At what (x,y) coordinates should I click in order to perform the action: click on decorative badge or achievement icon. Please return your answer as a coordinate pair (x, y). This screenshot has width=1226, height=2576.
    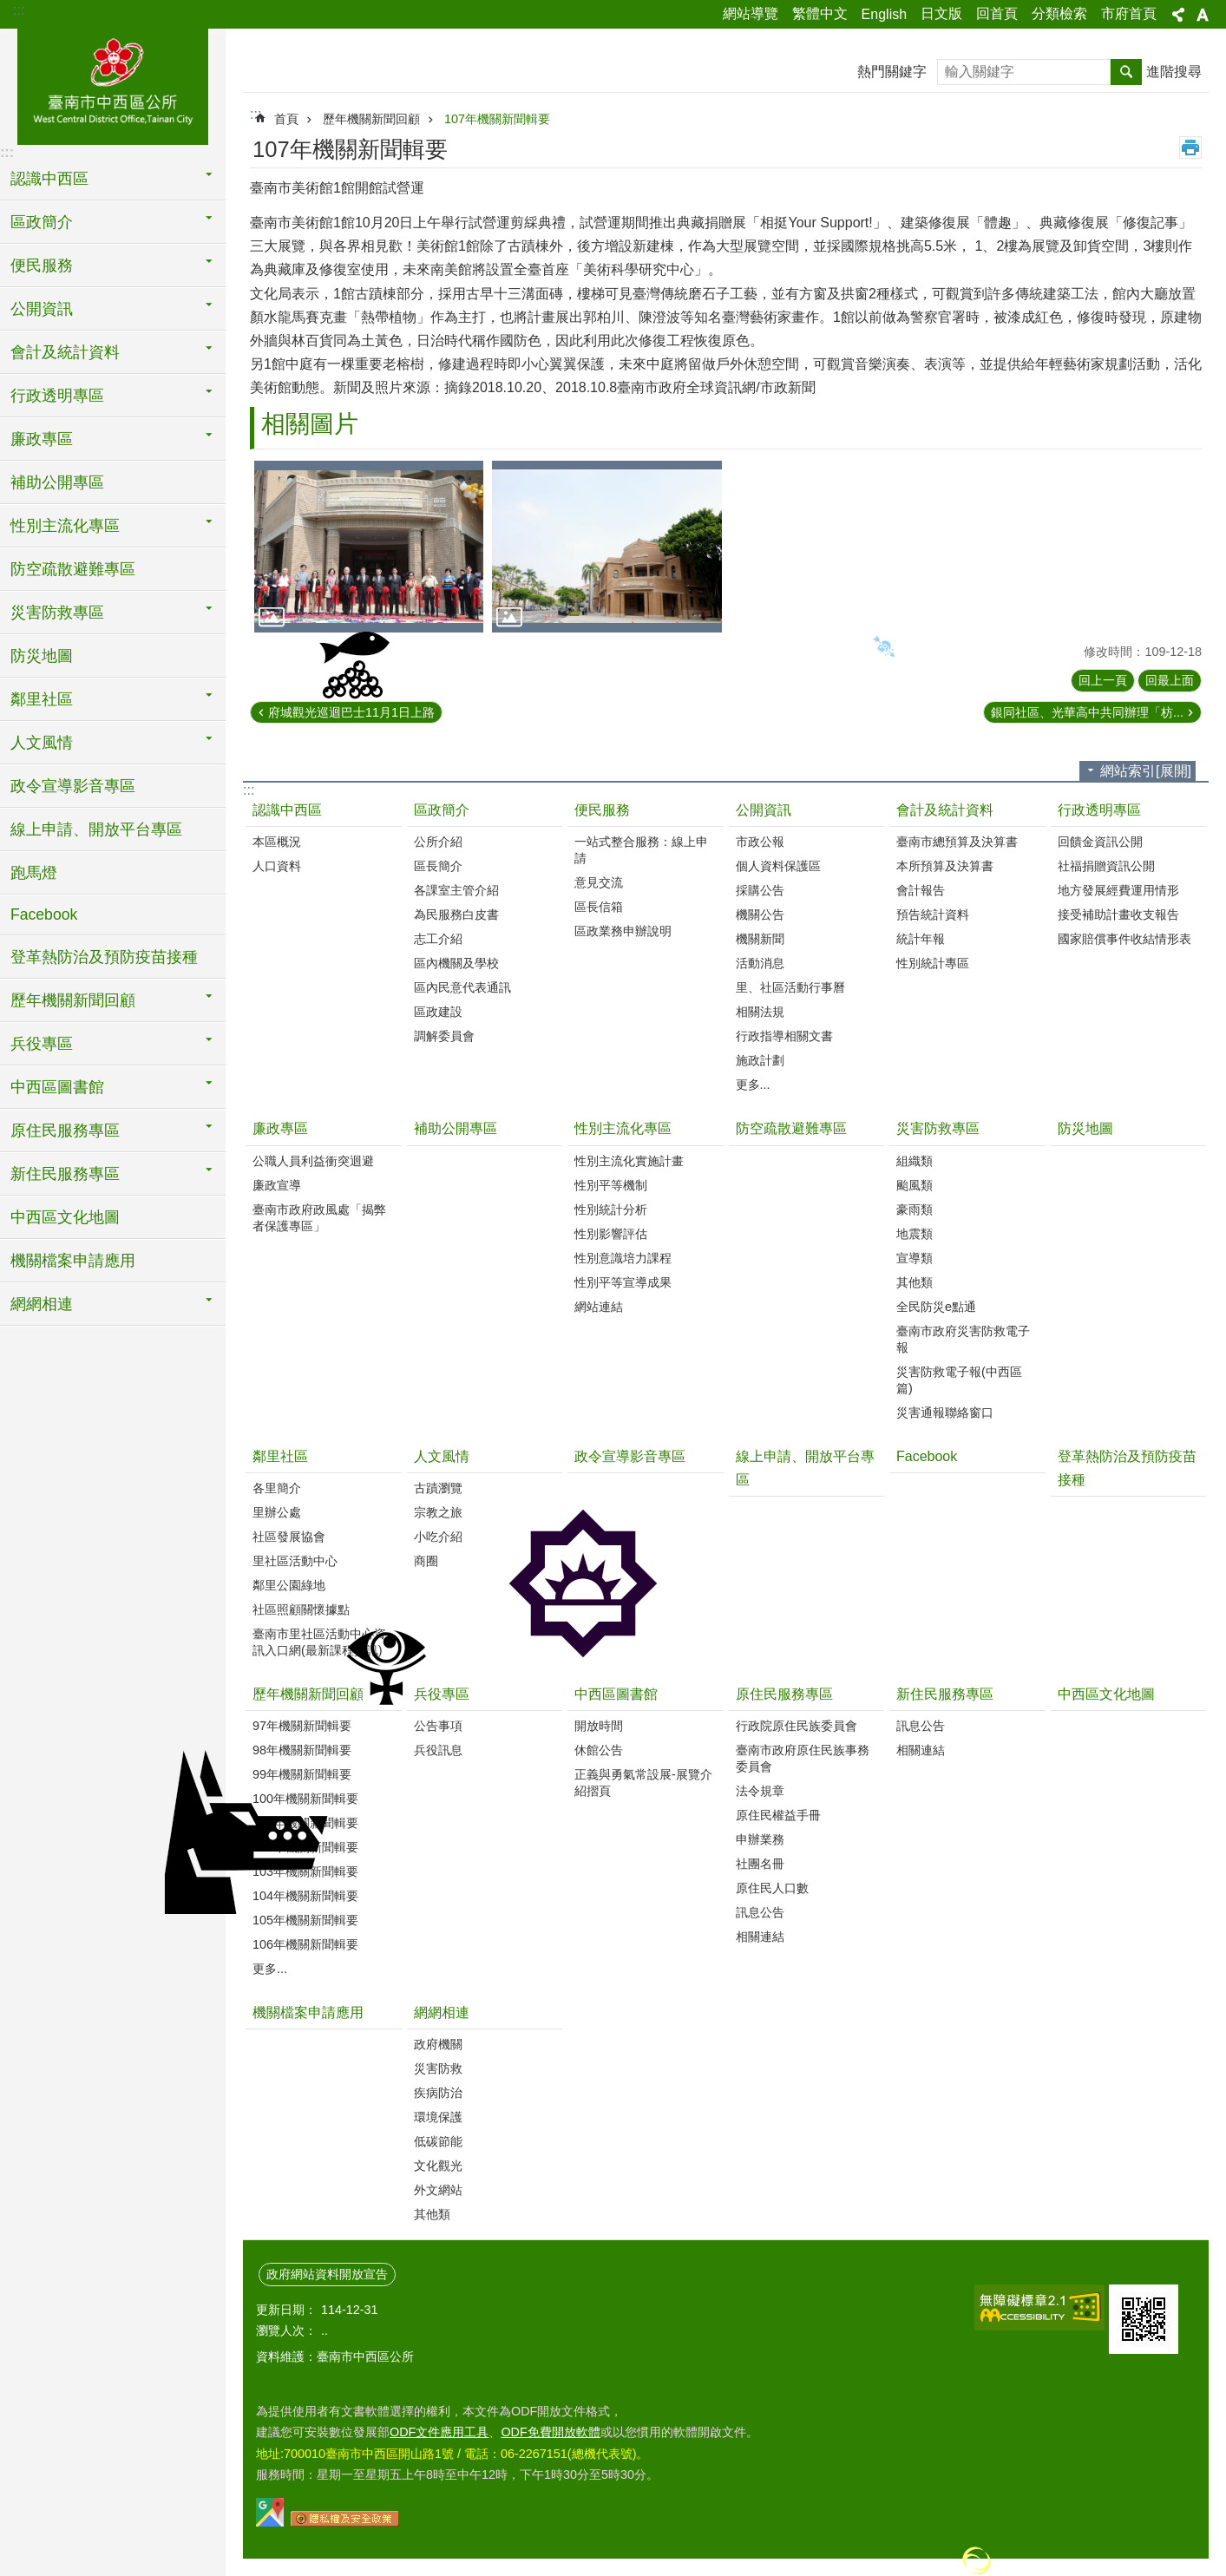
    Looking at the image, I should click on (583, 1583).